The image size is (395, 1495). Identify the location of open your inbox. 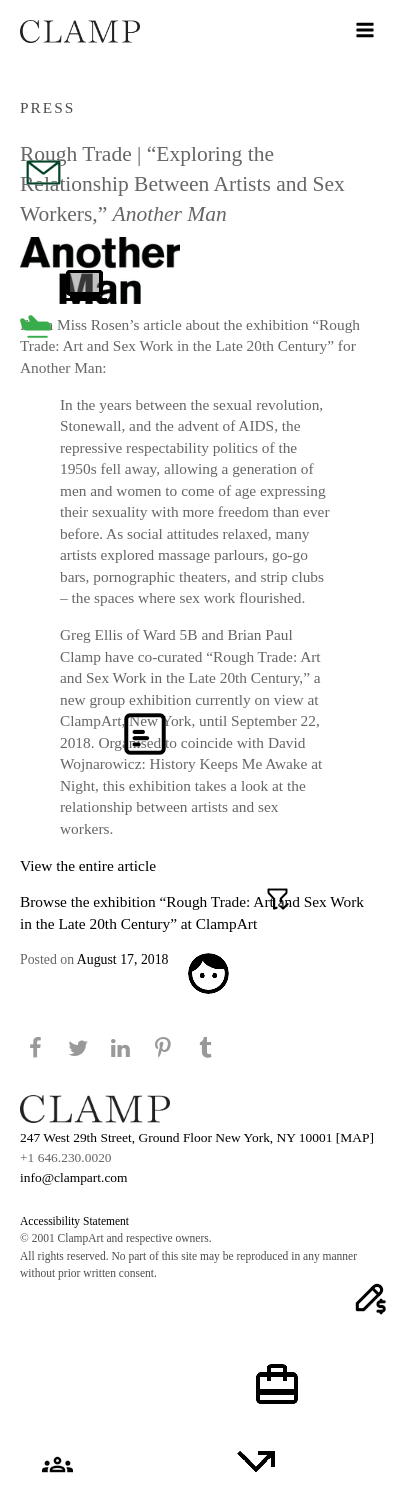
(43, 172).